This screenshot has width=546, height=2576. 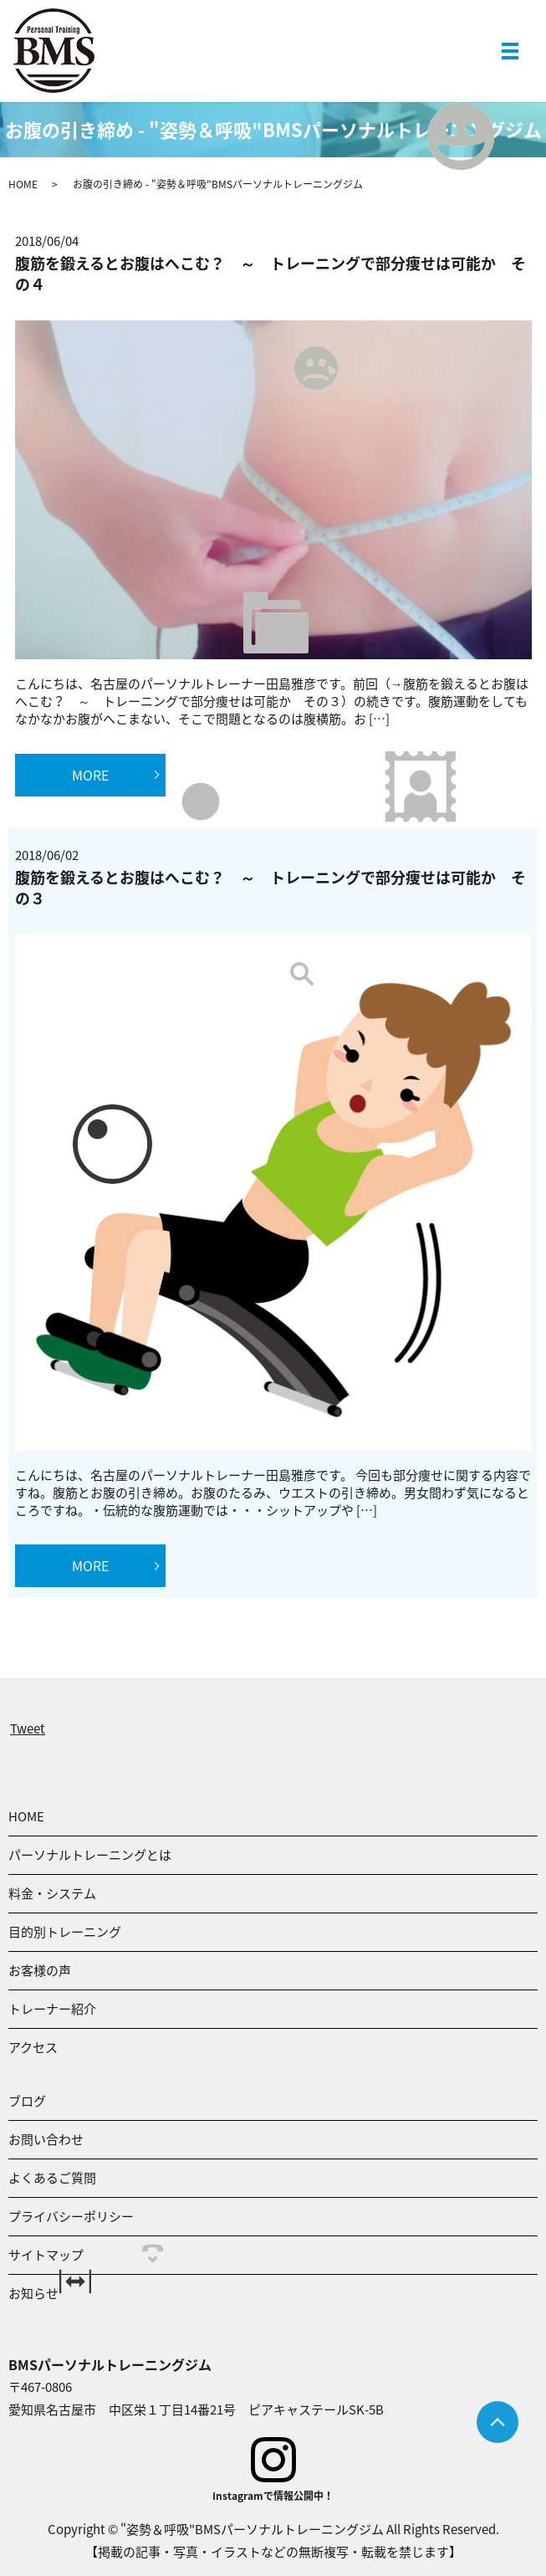 I want to click on send mail or compose a new message, so click(x=418, y=789).